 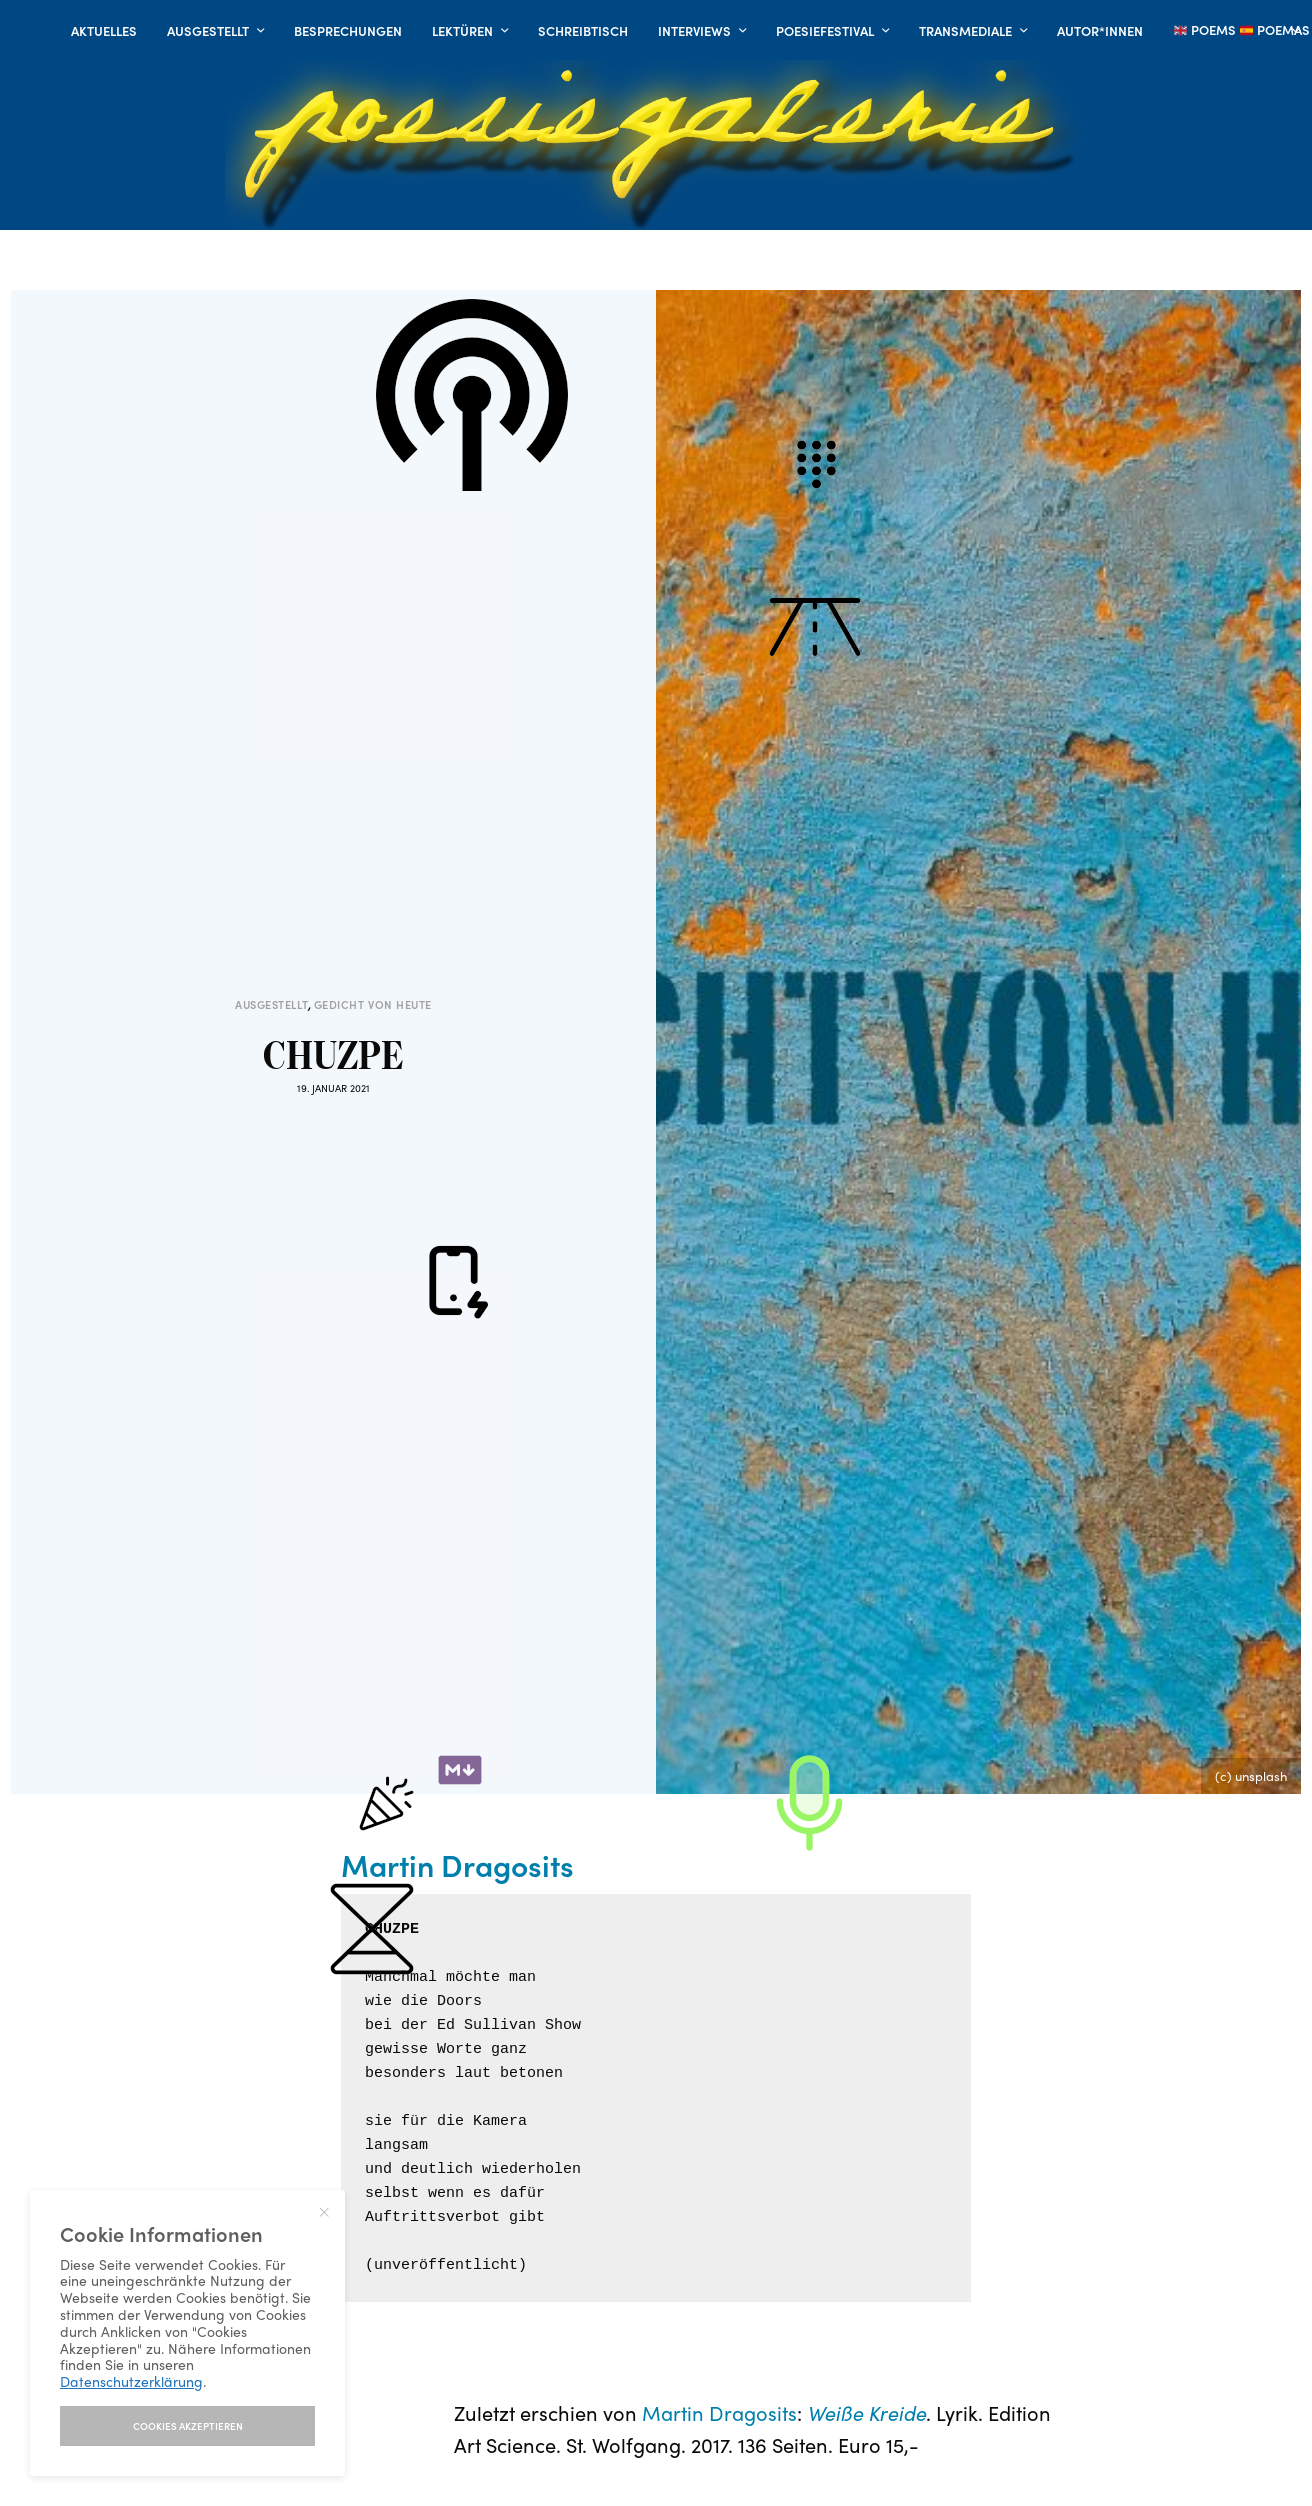 I want to click on celebrate a completed milestone or achievement, so click(x=383, y=1806).